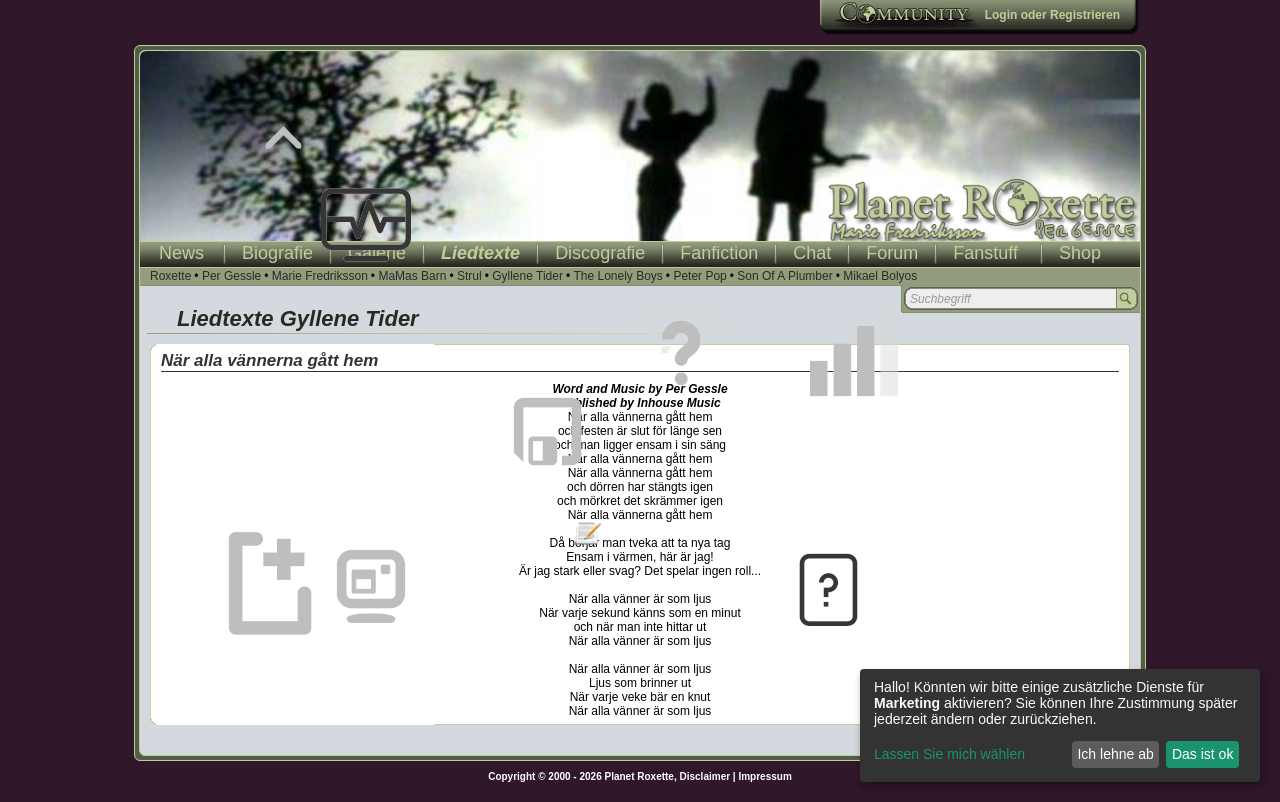 This screenshot has width=1280, height=802. Describe the element at coordinates (828, 587) in the screenshot. I see `access help documentation` at that location.